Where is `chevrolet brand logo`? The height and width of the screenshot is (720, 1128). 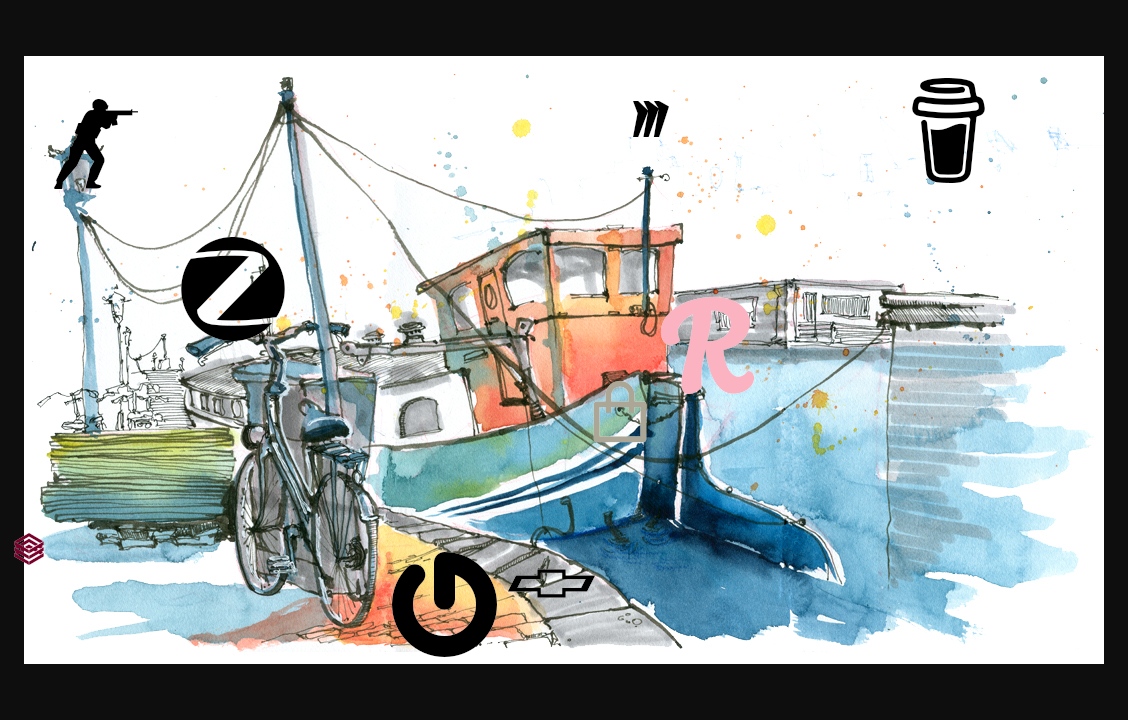
chevrolet brand logo is located at coordinates (551, 583).